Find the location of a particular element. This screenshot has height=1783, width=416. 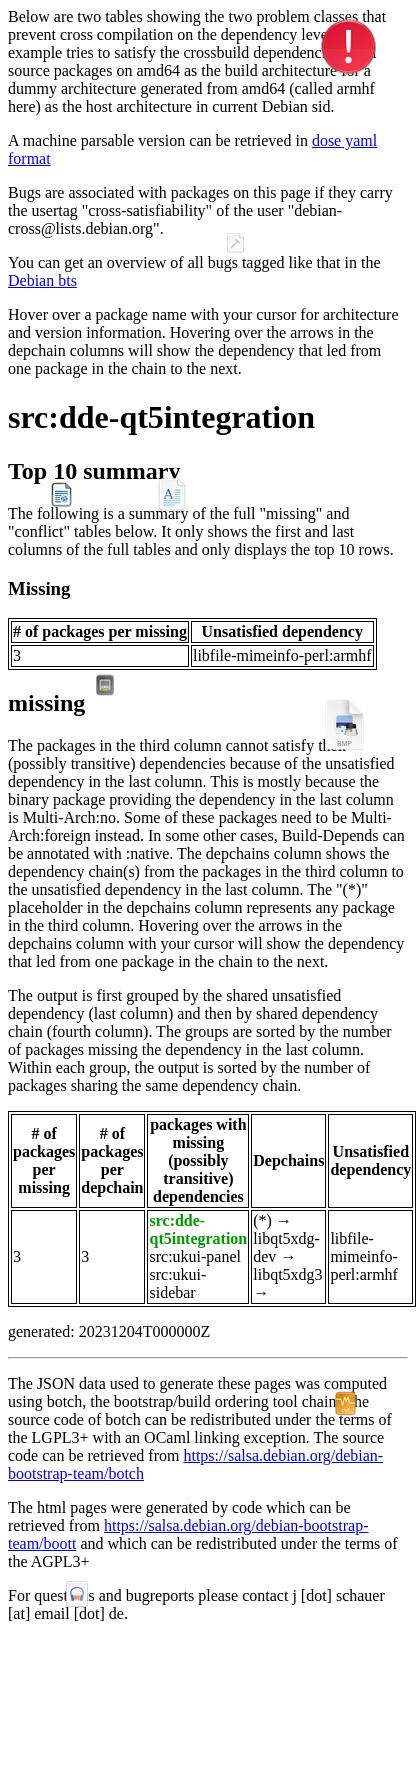

open a text document file is located at coordinates (172, 494).